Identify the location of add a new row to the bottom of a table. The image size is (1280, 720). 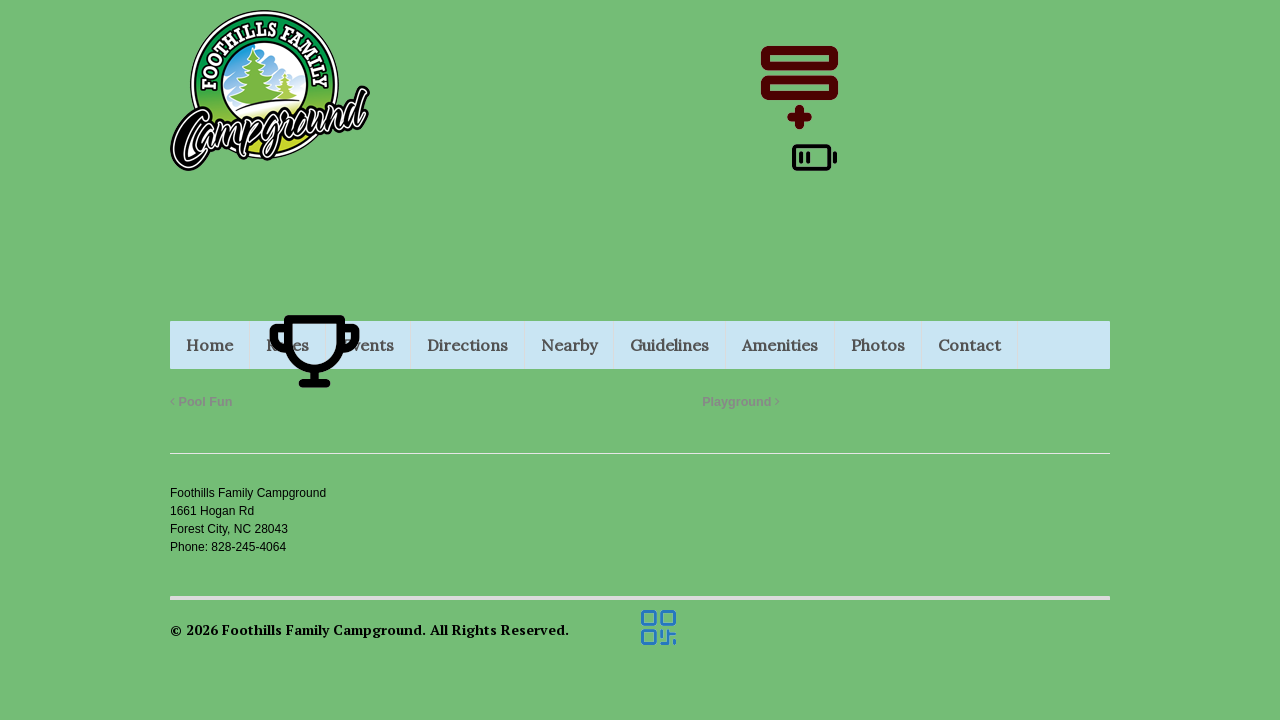
(799, 81).